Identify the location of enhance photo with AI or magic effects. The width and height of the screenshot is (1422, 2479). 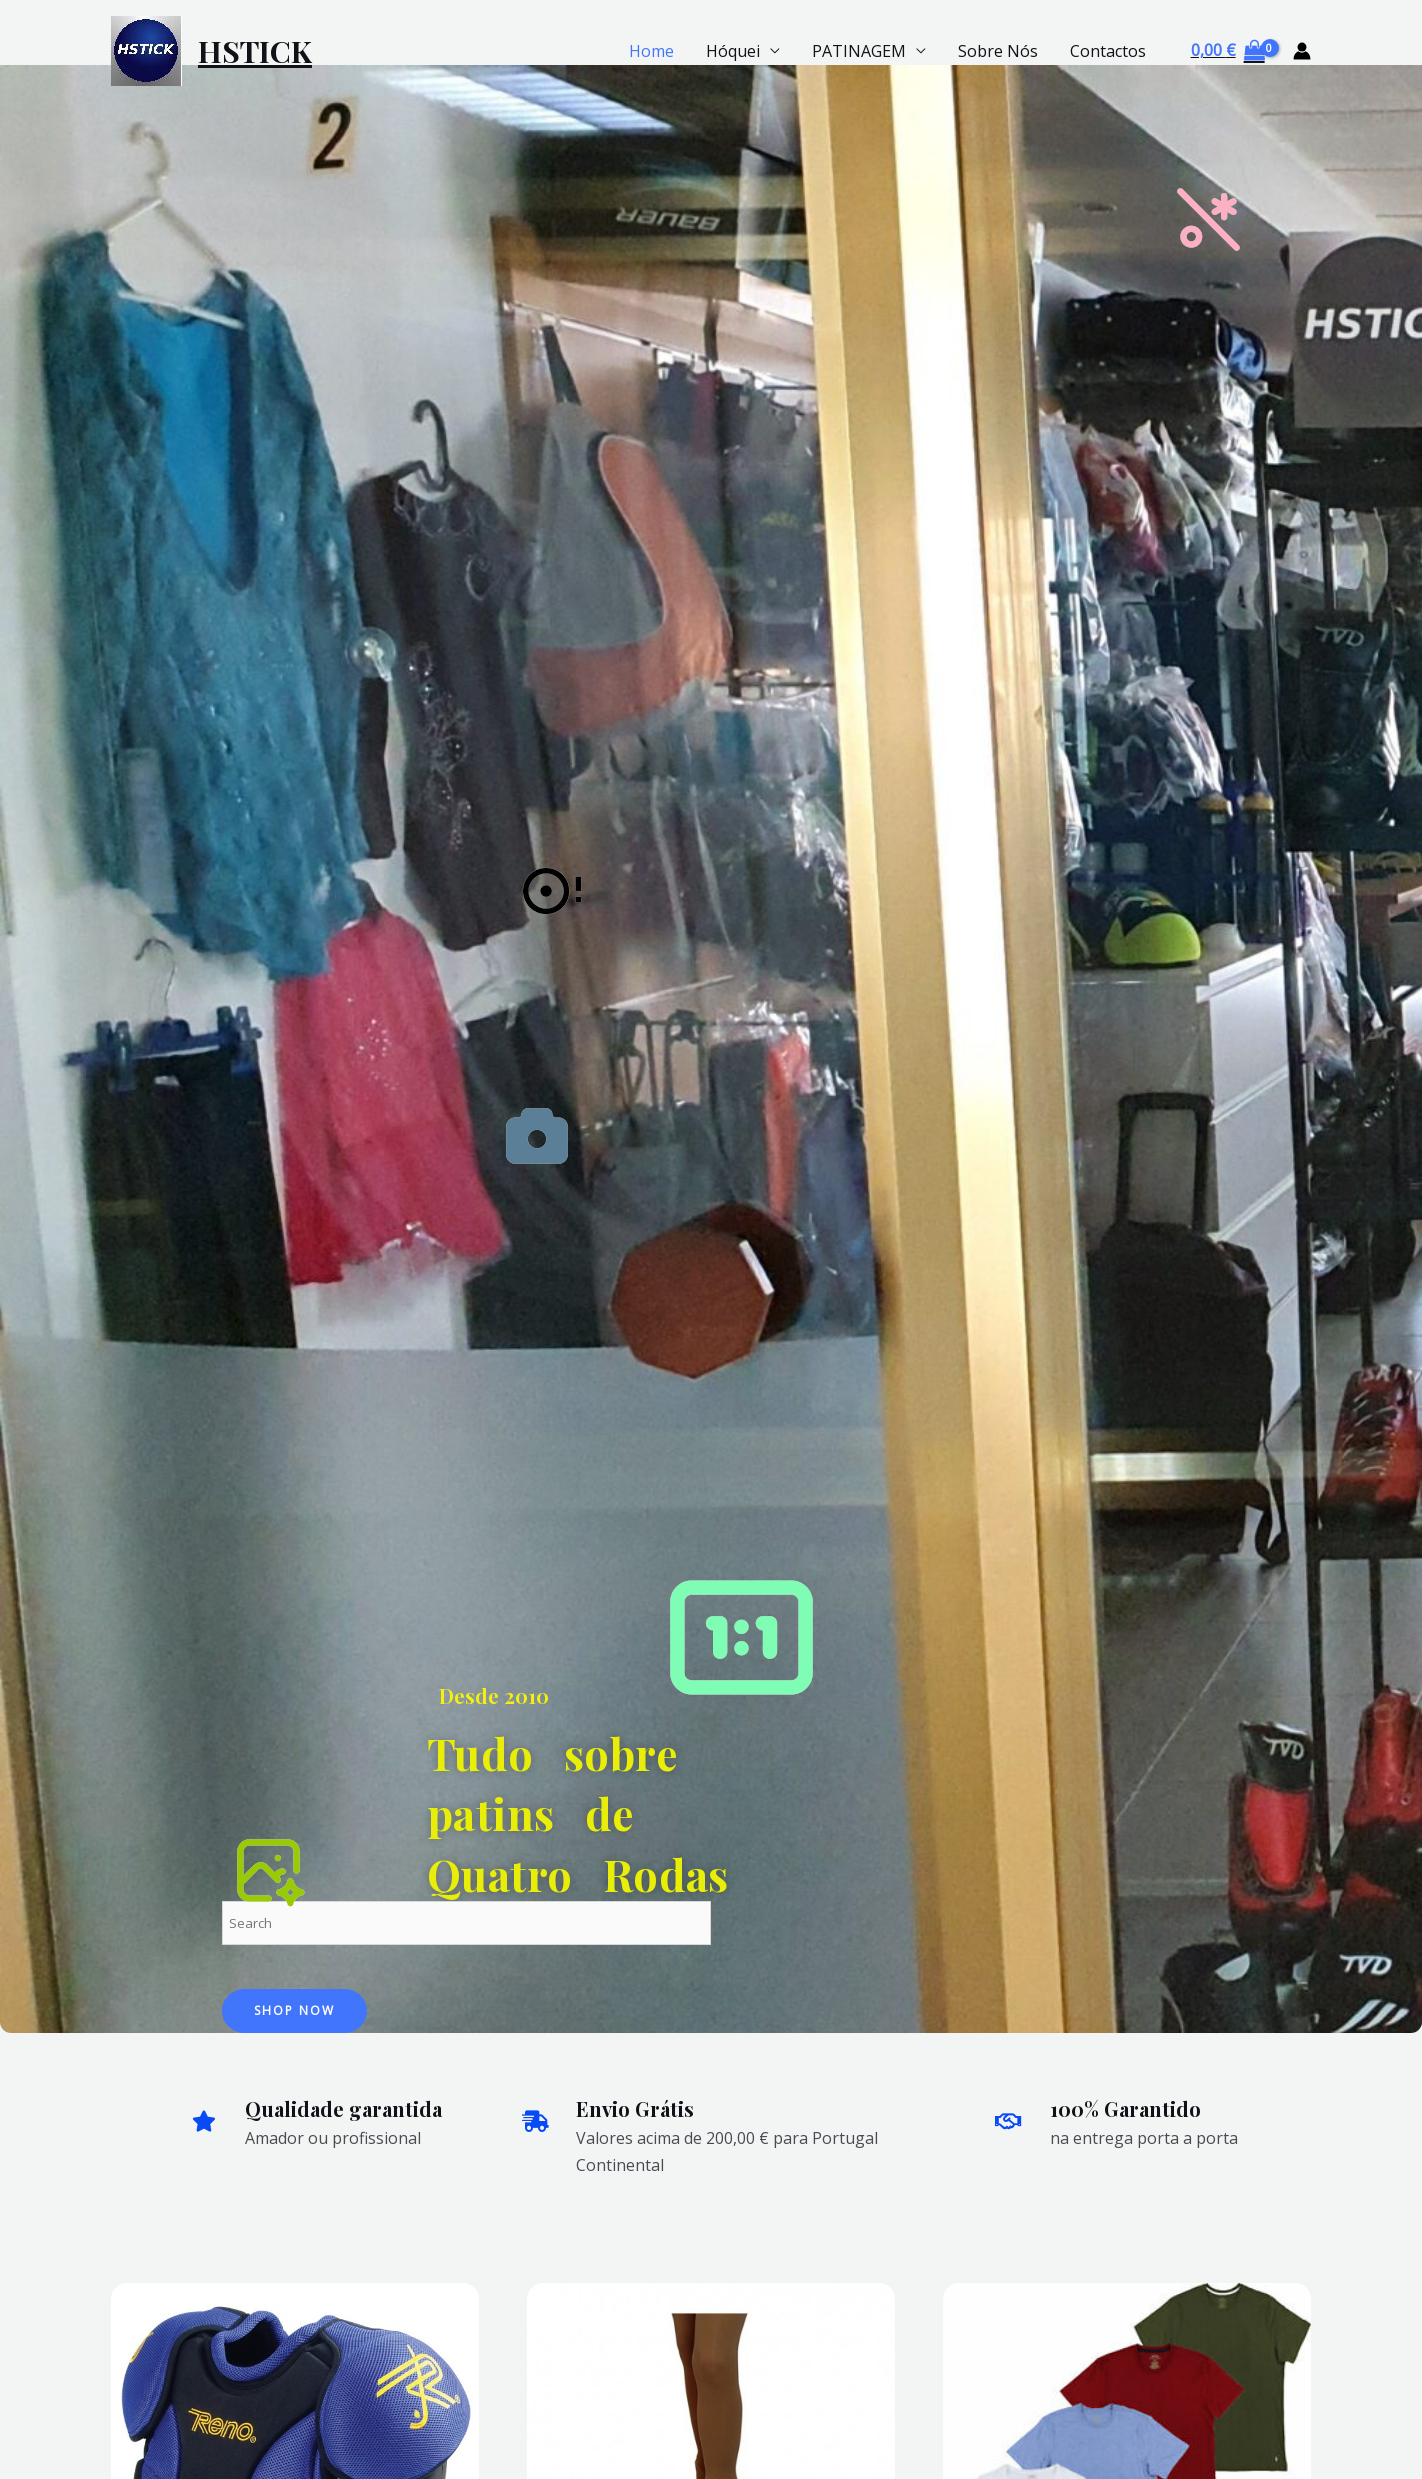
(268, 1870).